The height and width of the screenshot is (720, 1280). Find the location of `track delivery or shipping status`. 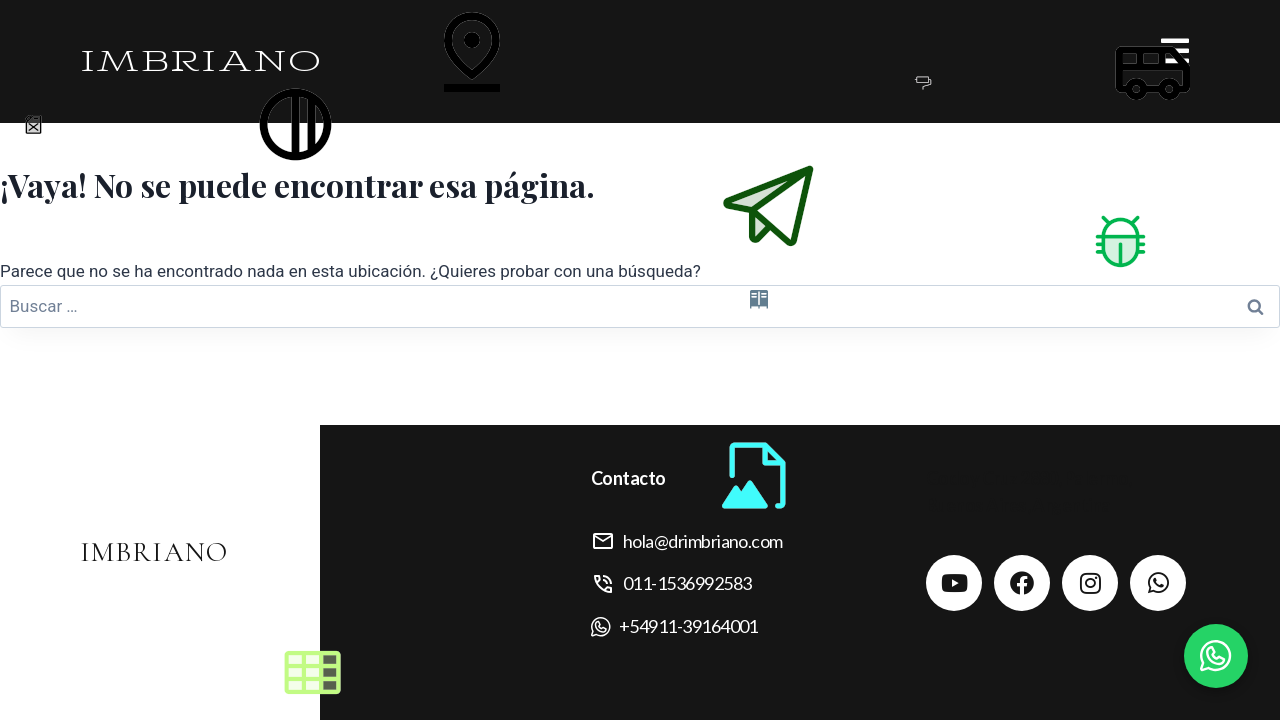

track delivery or shipping status is located at coordinates (1151, 72).